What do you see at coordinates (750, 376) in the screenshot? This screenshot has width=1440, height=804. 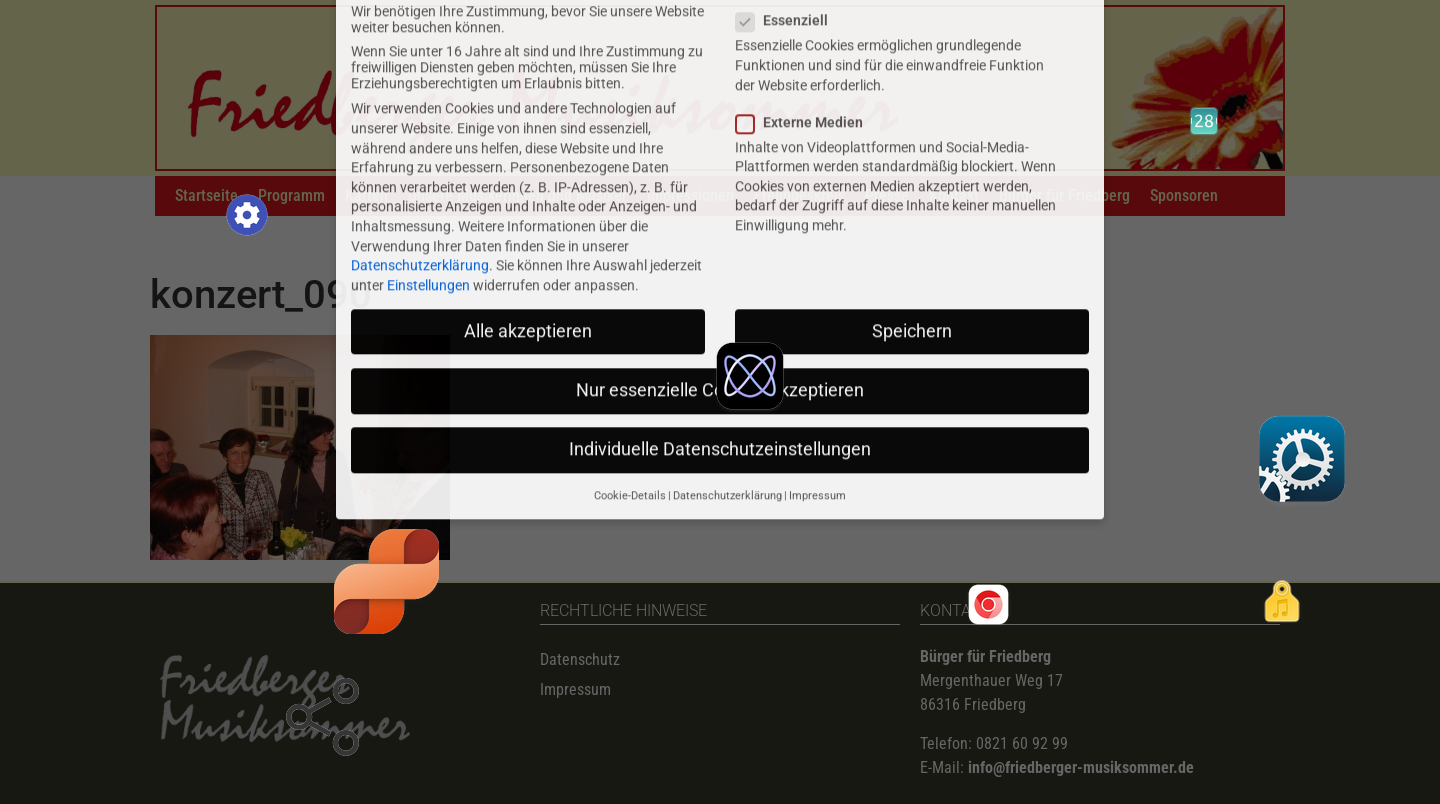 I see `open ladybird web browser` at bounding box center [750, 376].